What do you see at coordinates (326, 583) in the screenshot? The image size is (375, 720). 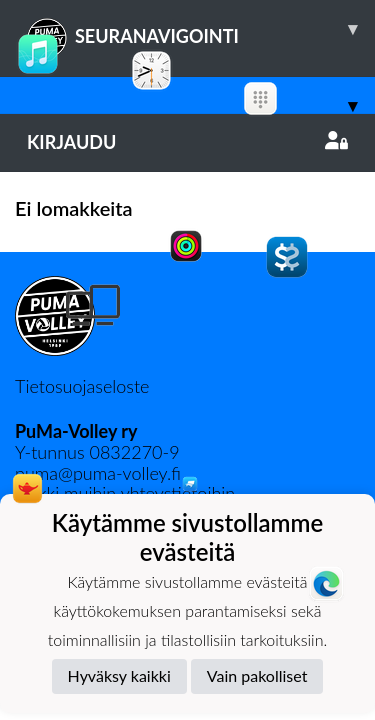 I see `open microsoft edge browser` at bounding box center [326, 583].